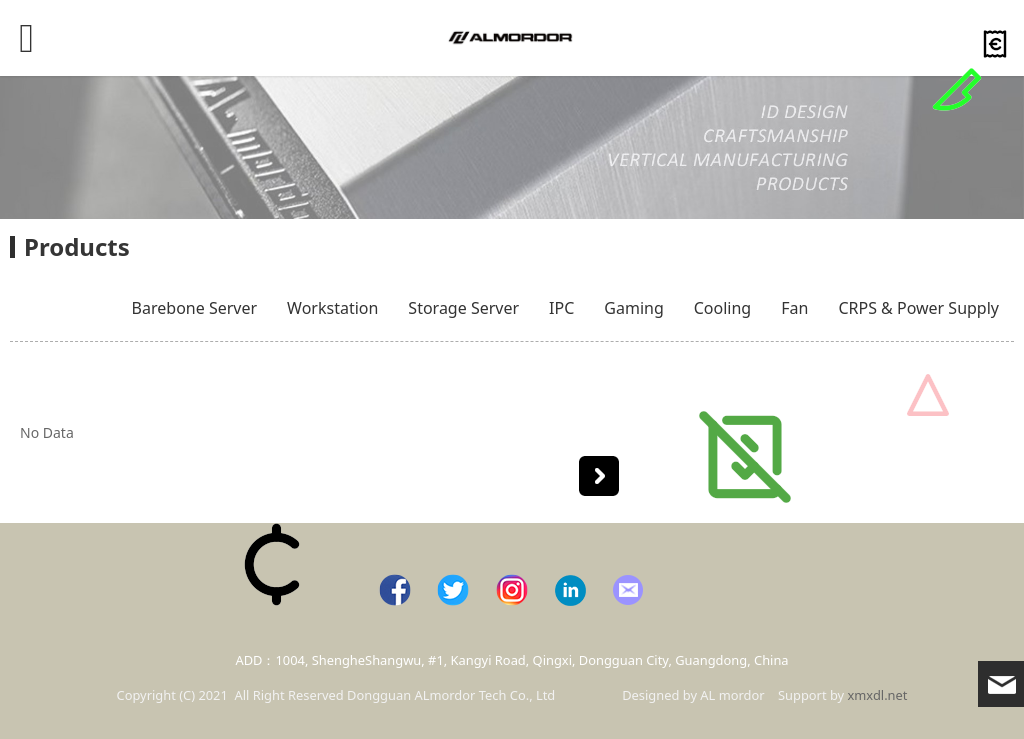  What do you see at coordinates (599, 476) in the screenshot?
I see `navigate to the next item or screen` at bounding box center [599, 476].